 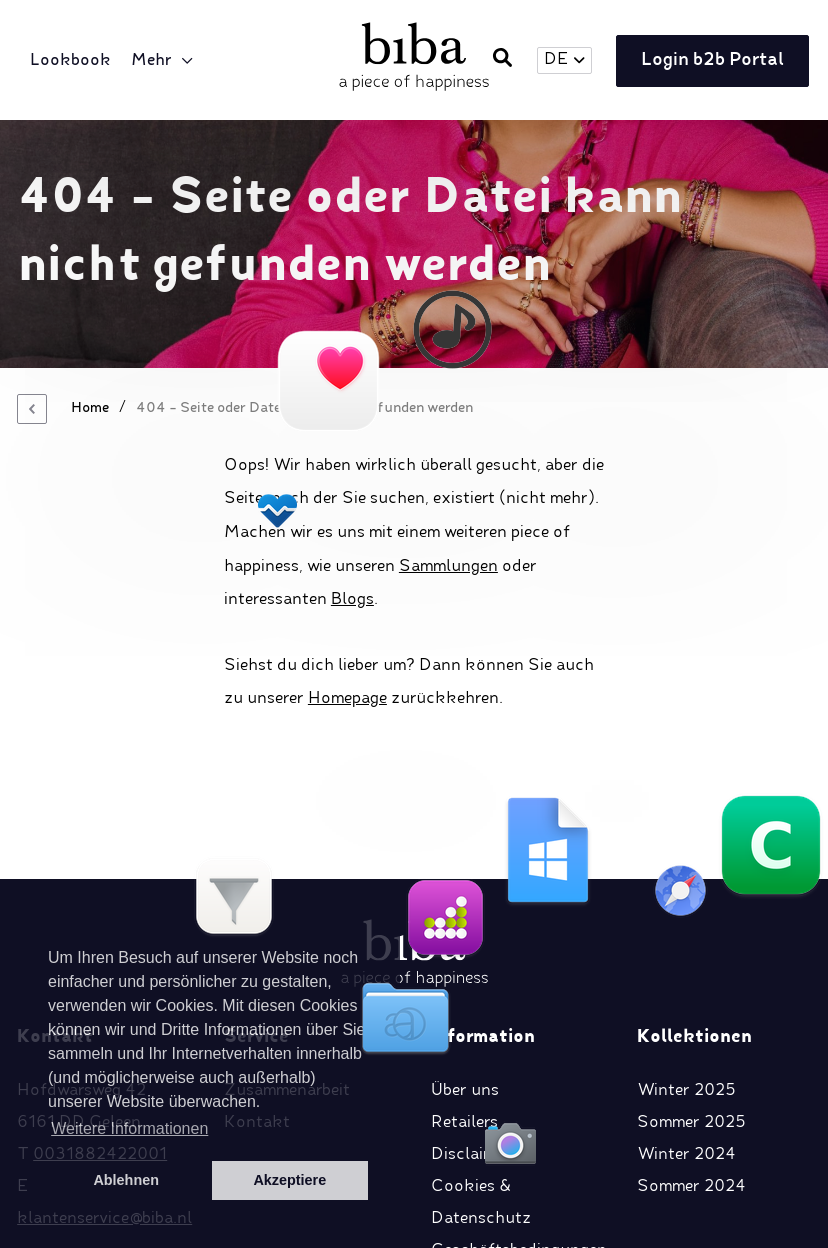 What do you see at coordinates (328, 381) in the screenshot?
I see `open the Health app to view fitness and wellness data` at bounding box center [328, 381].